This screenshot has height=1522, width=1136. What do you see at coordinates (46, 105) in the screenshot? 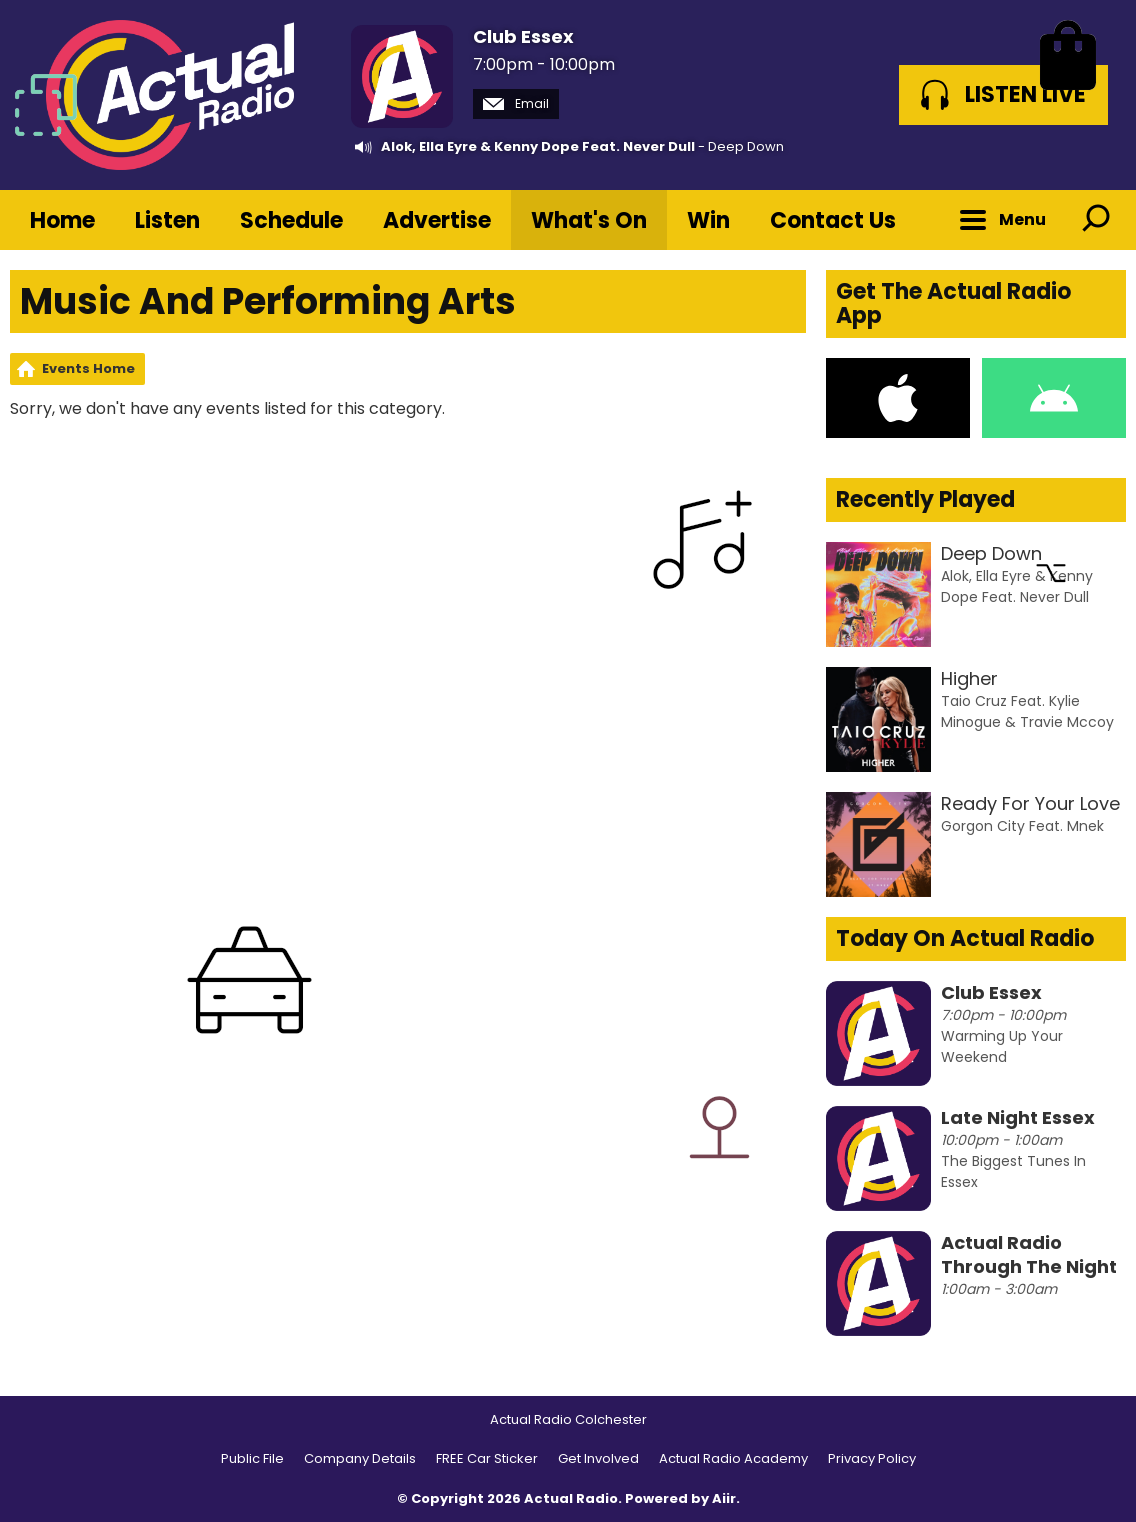
I see `bring selection to front` at bounding box center [46, 105].